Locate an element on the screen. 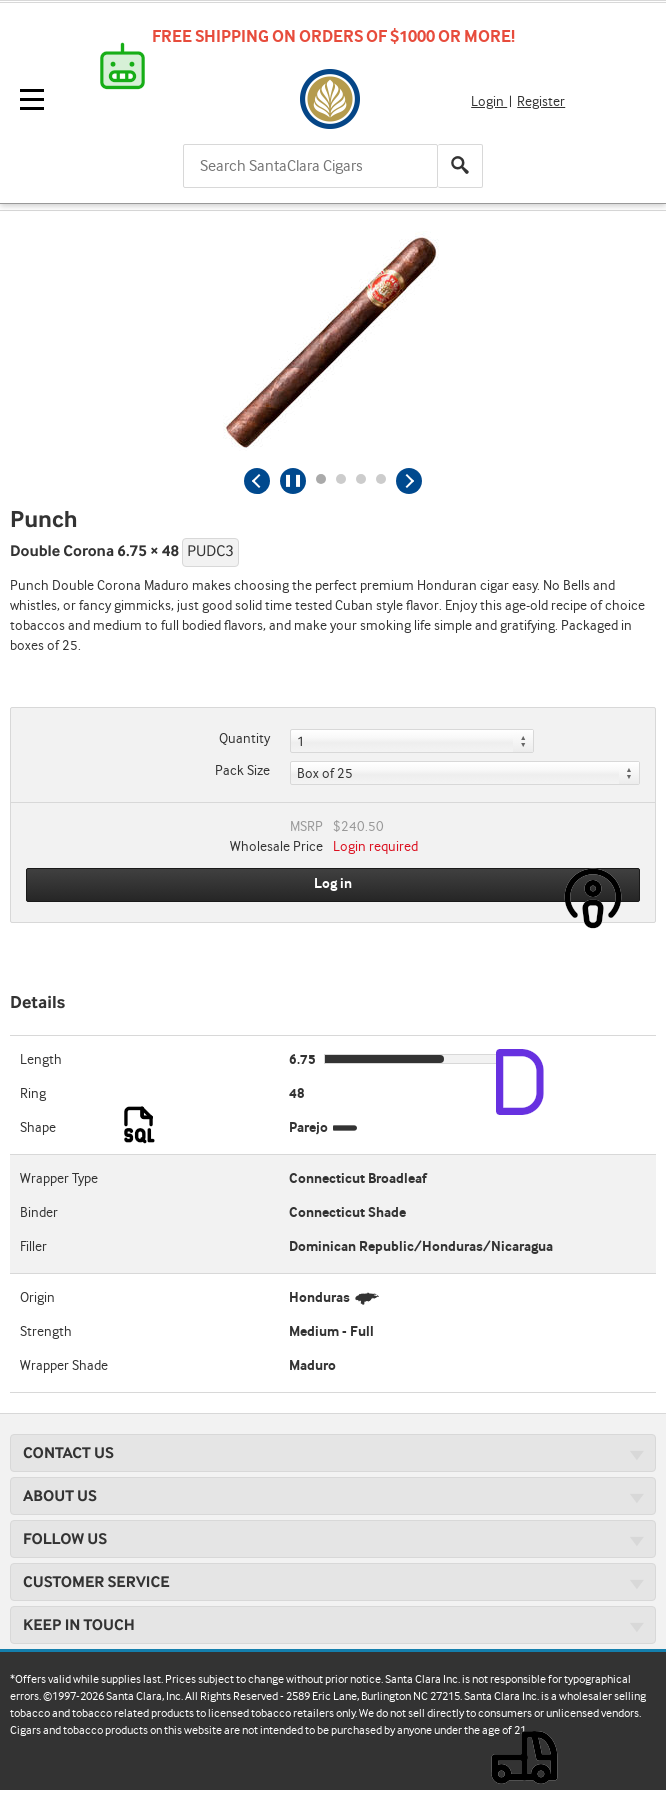 The width and height of the screenshot is (666, 1810). indicates a SQL database file is located at coordinates (138, 1124).